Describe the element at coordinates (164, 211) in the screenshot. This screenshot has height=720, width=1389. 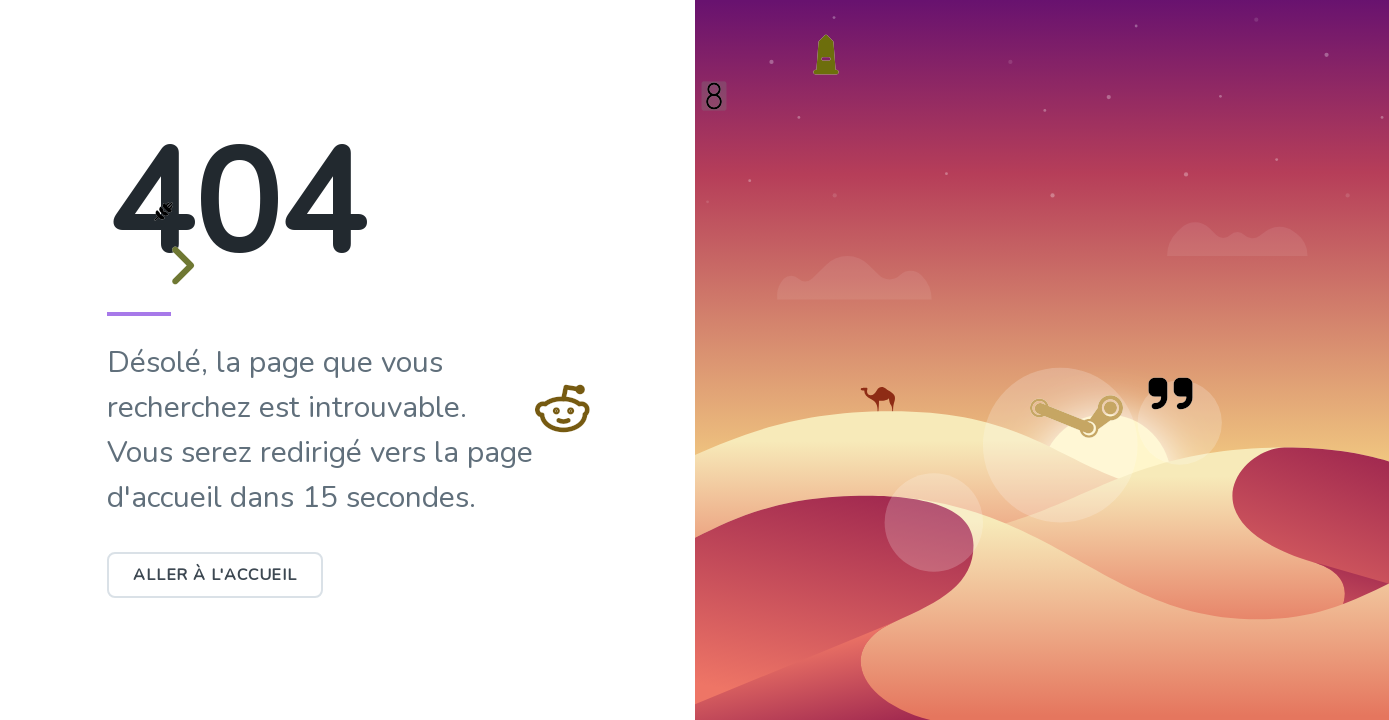
I see `indicates wheat or grain content in food items` at that location.